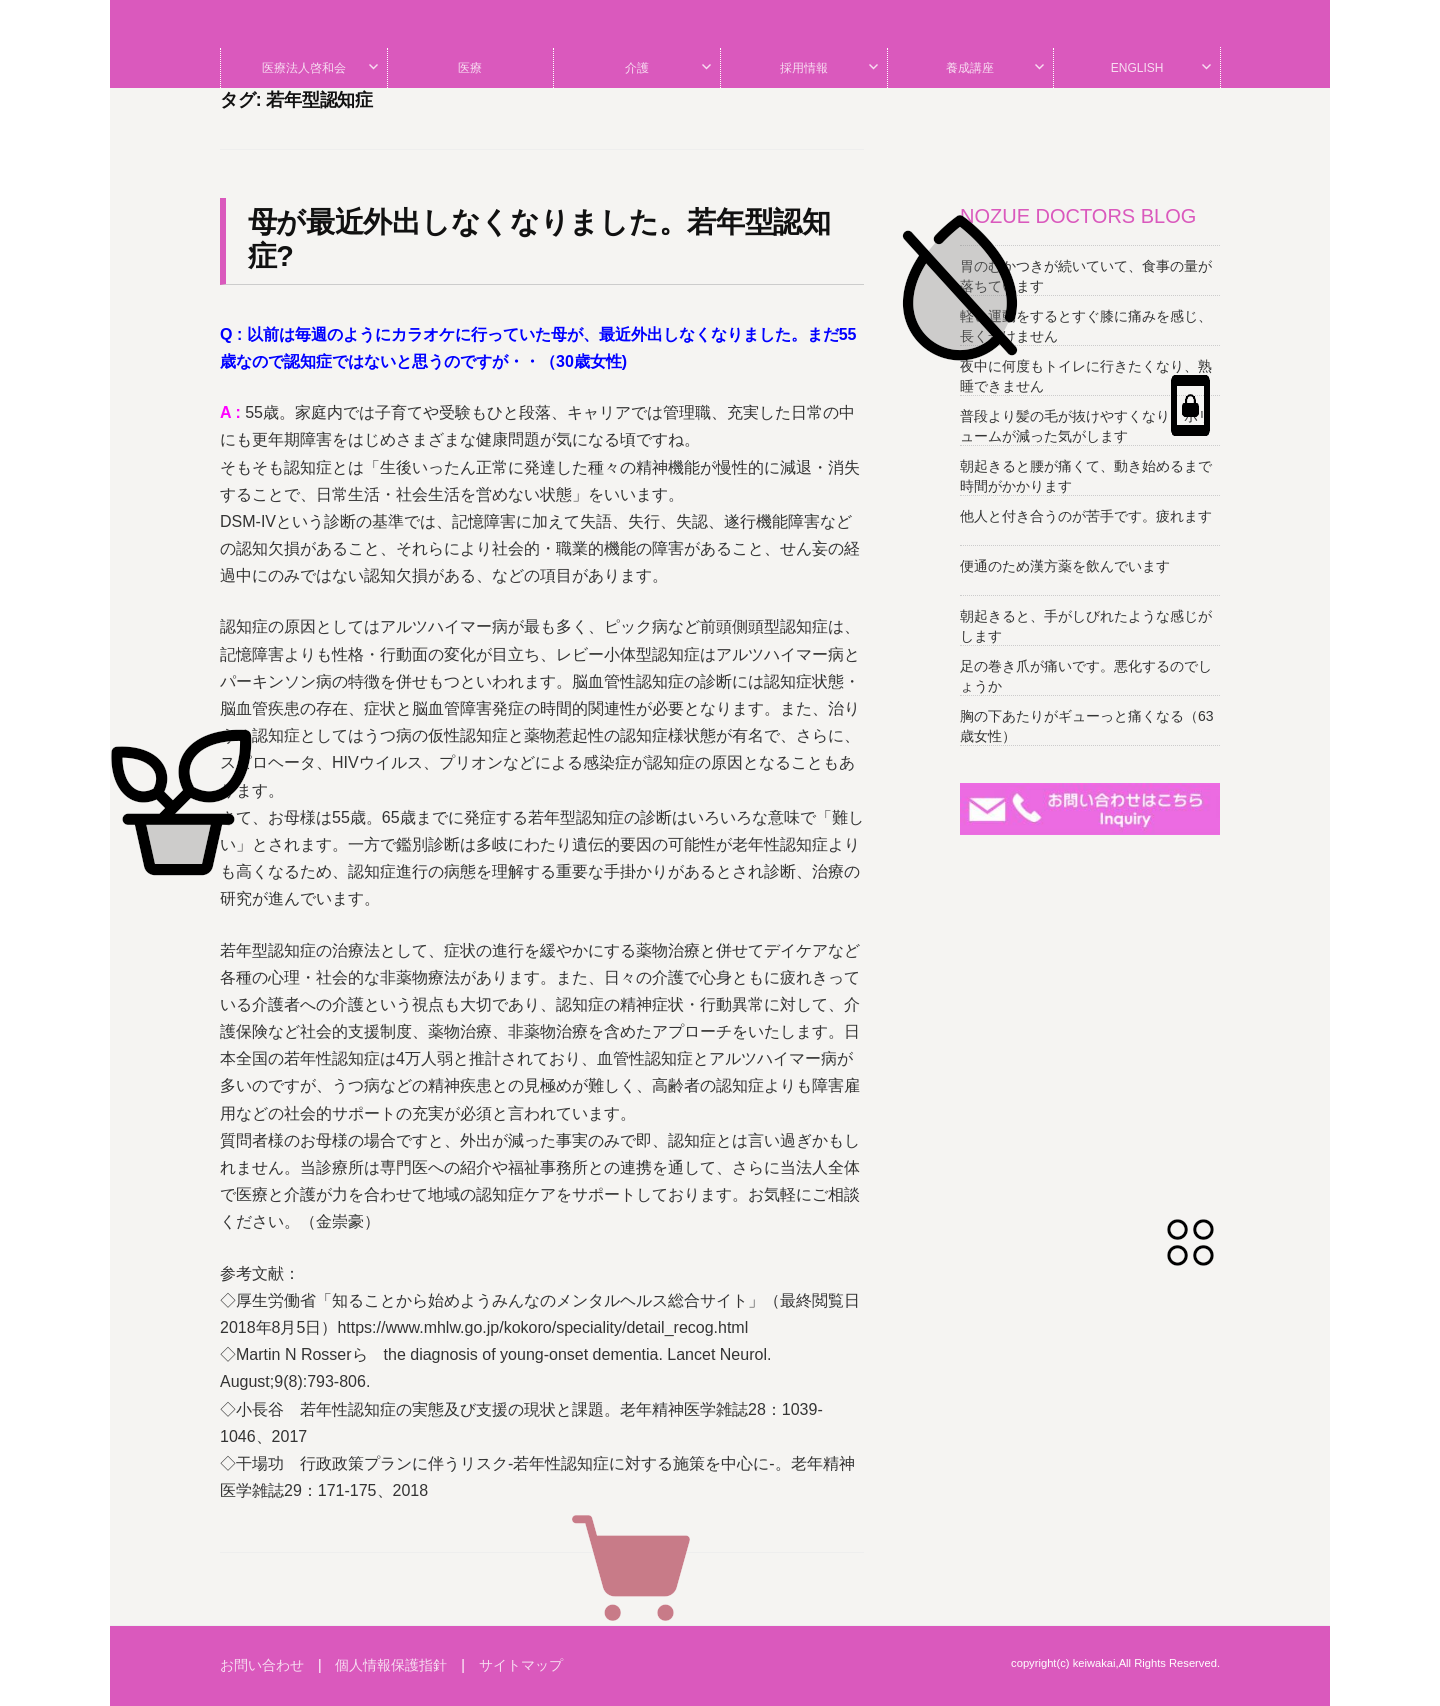  What do you see at coordinates (178, 802) in the screenshot?
I see `access plant care or gardening features` at bounding box center [178, 802].